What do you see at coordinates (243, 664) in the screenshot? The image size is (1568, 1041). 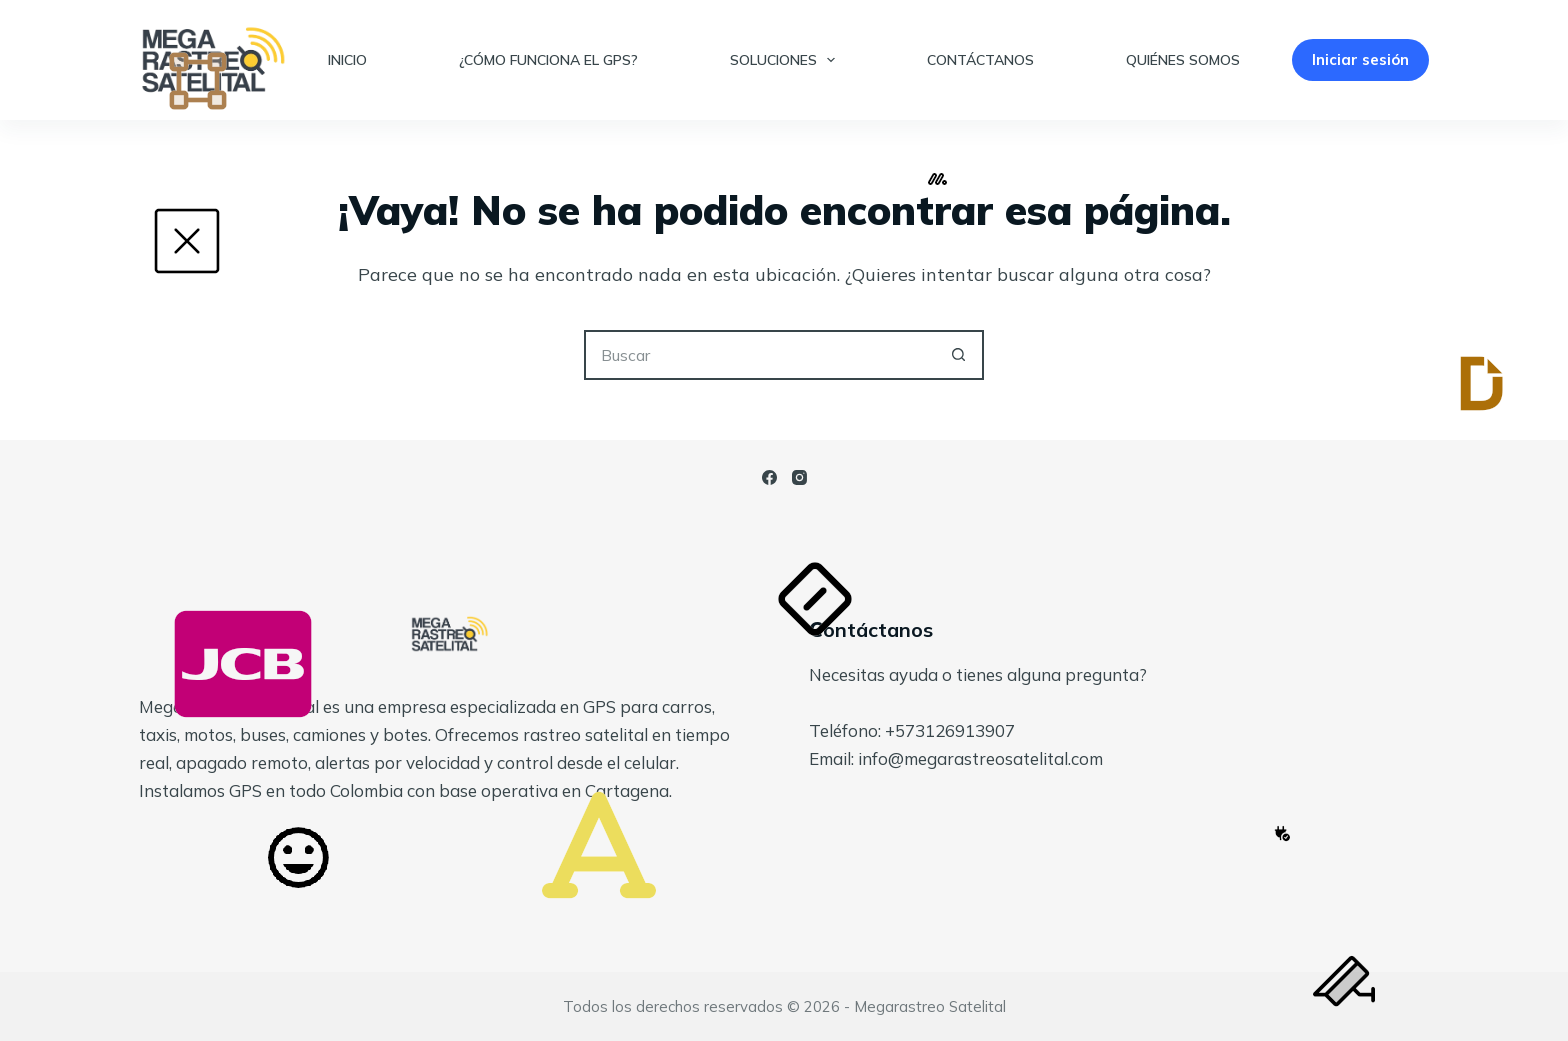 I see `pay with JCB credit card` at bounding box center [243, 664].